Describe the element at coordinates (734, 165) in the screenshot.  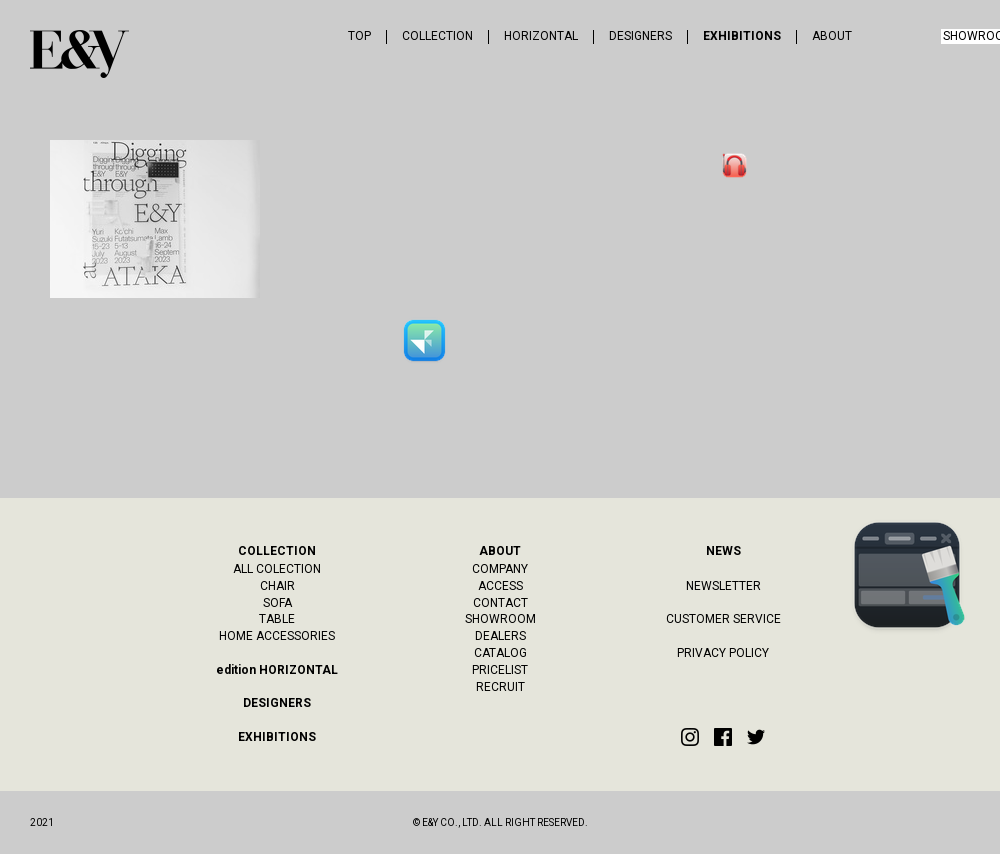
I see `open audio sharing app` at that location.